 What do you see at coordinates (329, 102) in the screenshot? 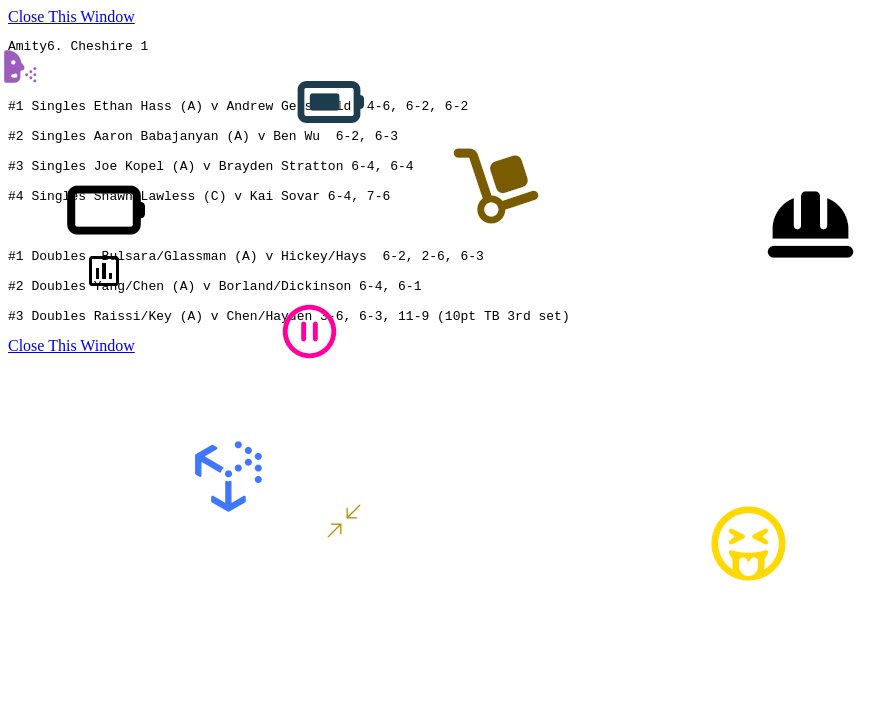
I see `indicates battery level at approximately 80% charge` at bounding box center [329, 102].